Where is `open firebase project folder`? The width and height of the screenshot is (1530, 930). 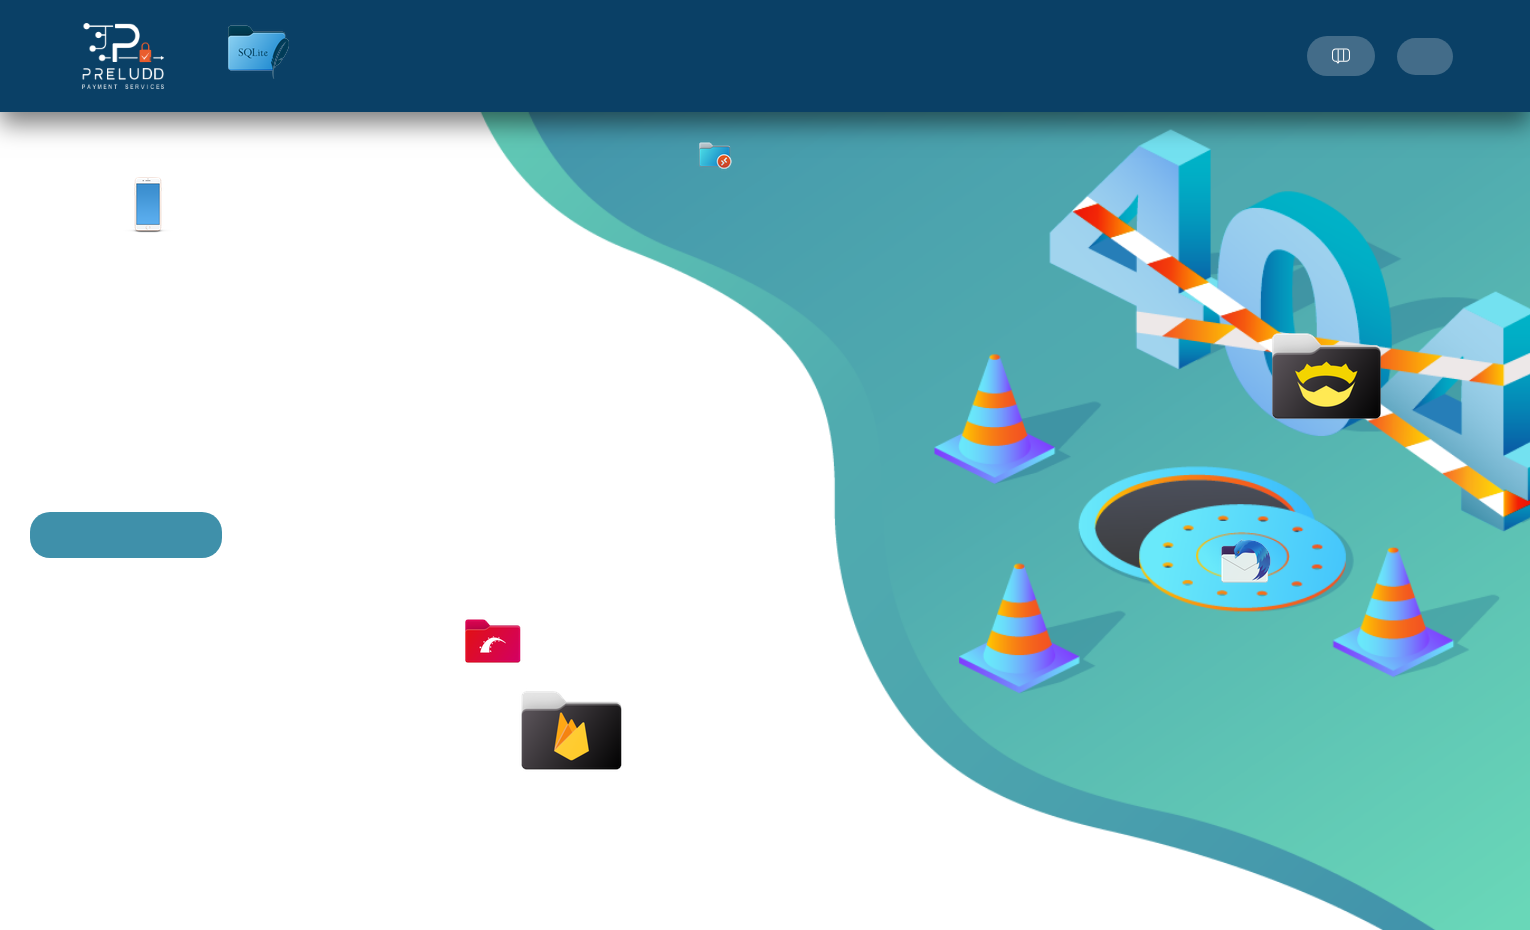
open firebase project folder is located at coordinates (571, 733).